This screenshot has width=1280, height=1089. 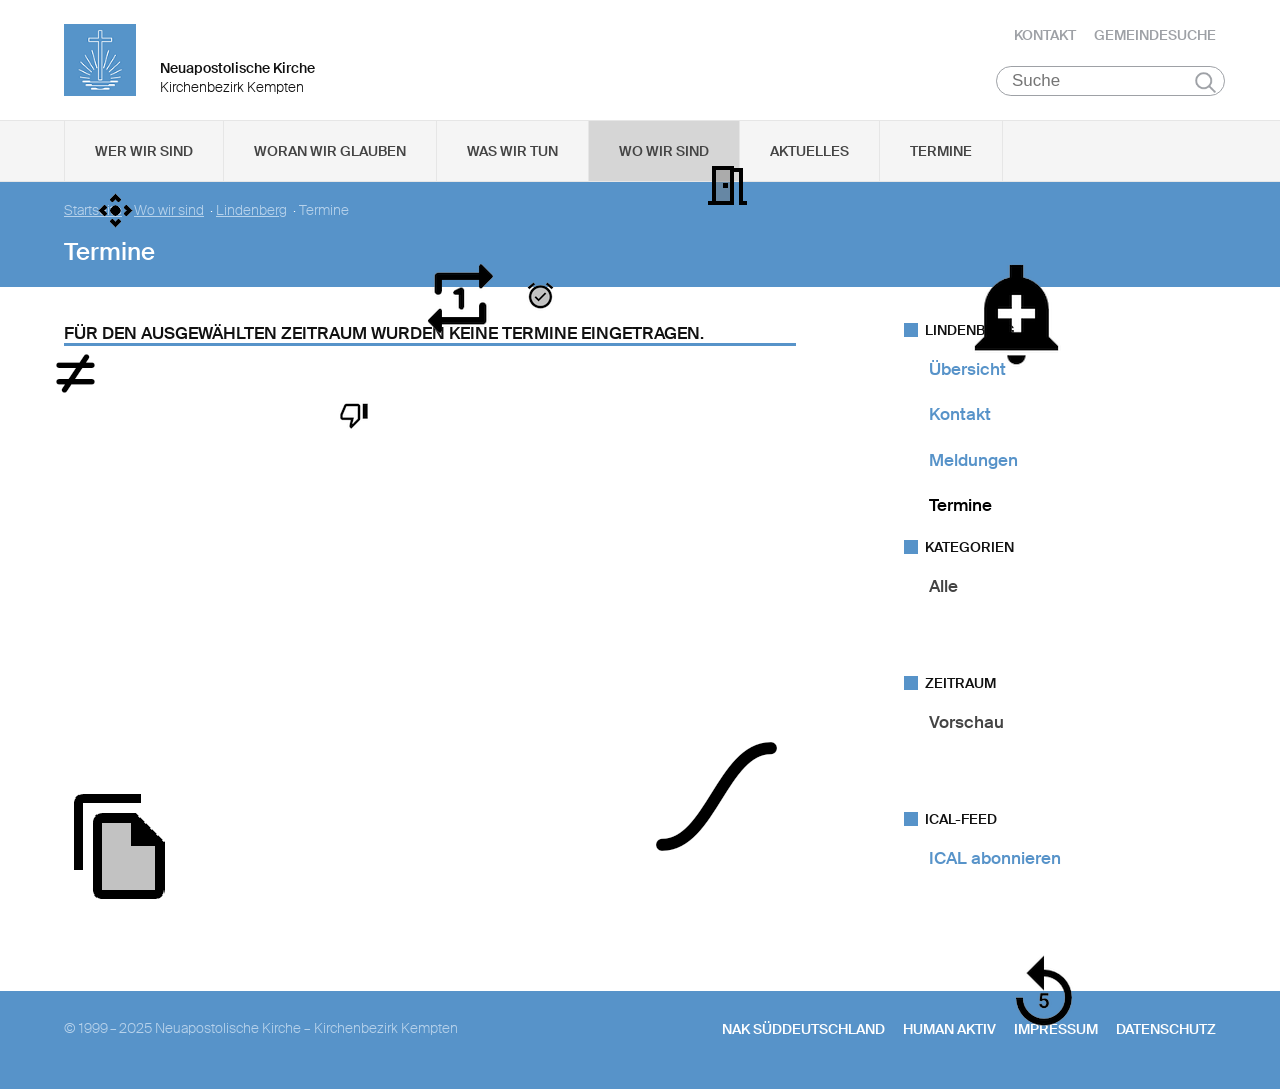 I want to click on pan or move camera position, so click(x=115, y=210).